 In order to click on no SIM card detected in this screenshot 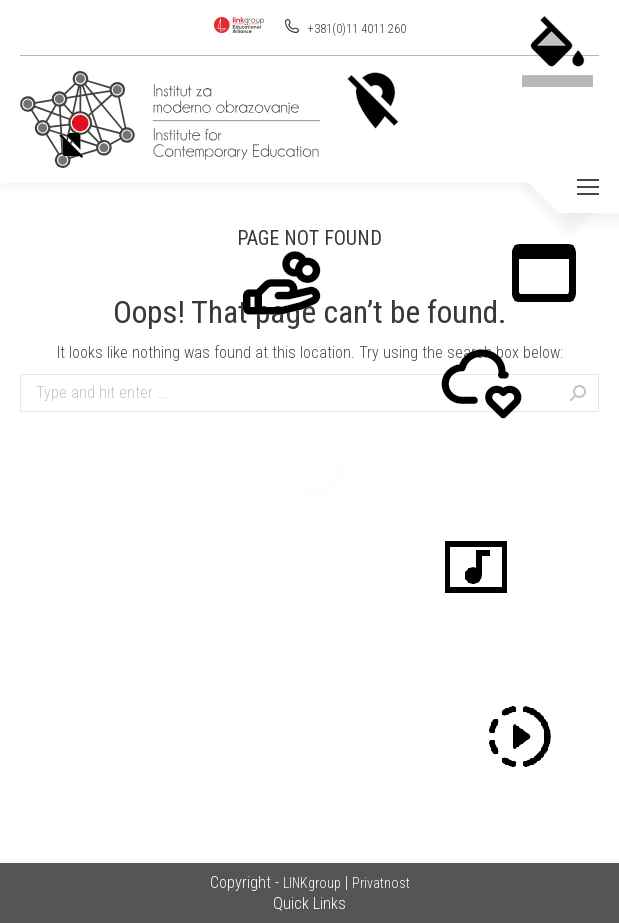, I will do `click(71, 144)`.